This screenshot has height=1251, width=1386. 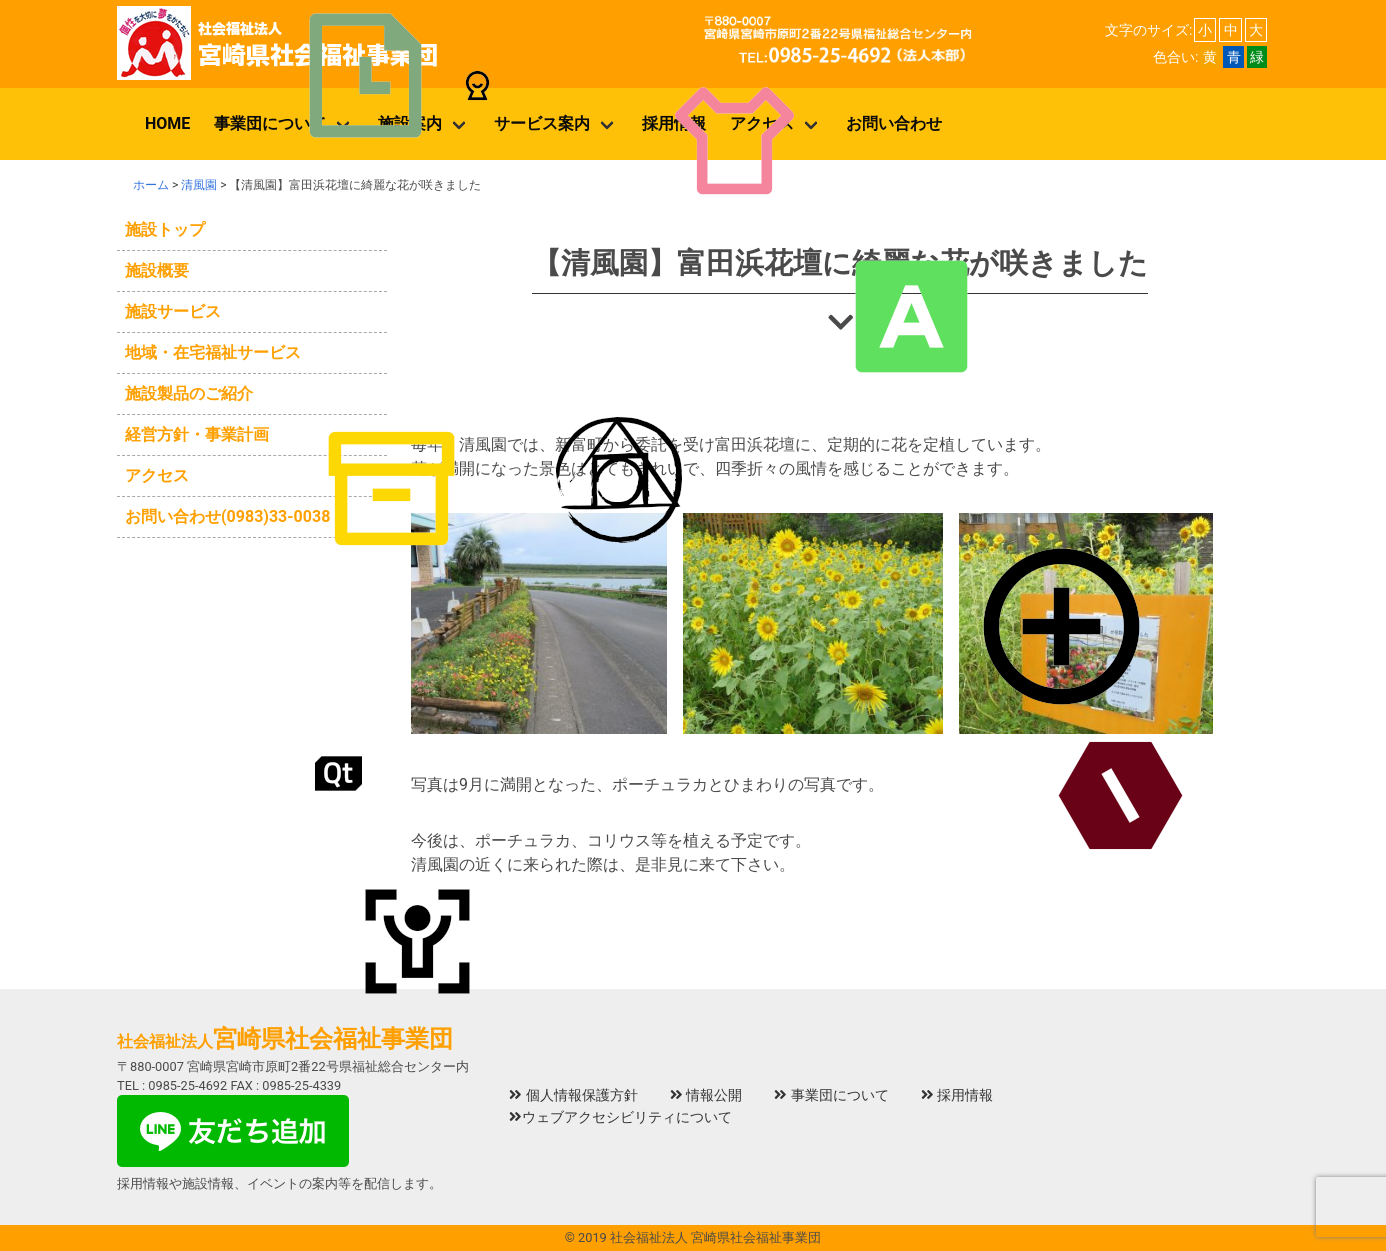 I want to click on add a new item, so click(x=1061, y=626).